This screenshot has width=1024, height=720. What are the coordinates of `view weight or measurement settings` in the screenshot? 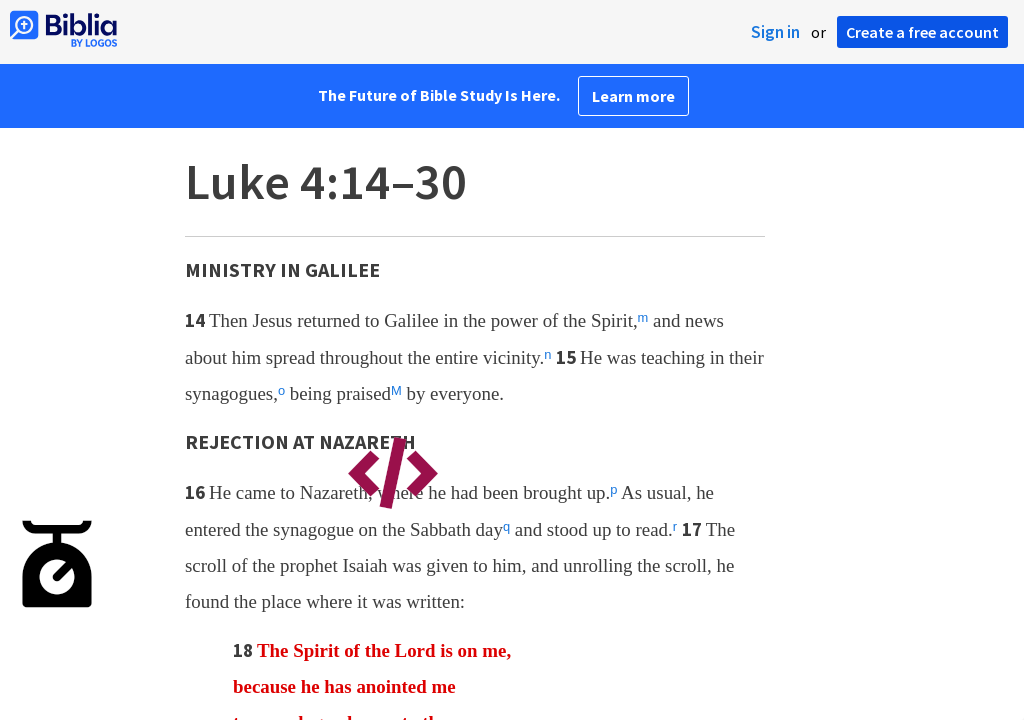 It's located at (57, 564).